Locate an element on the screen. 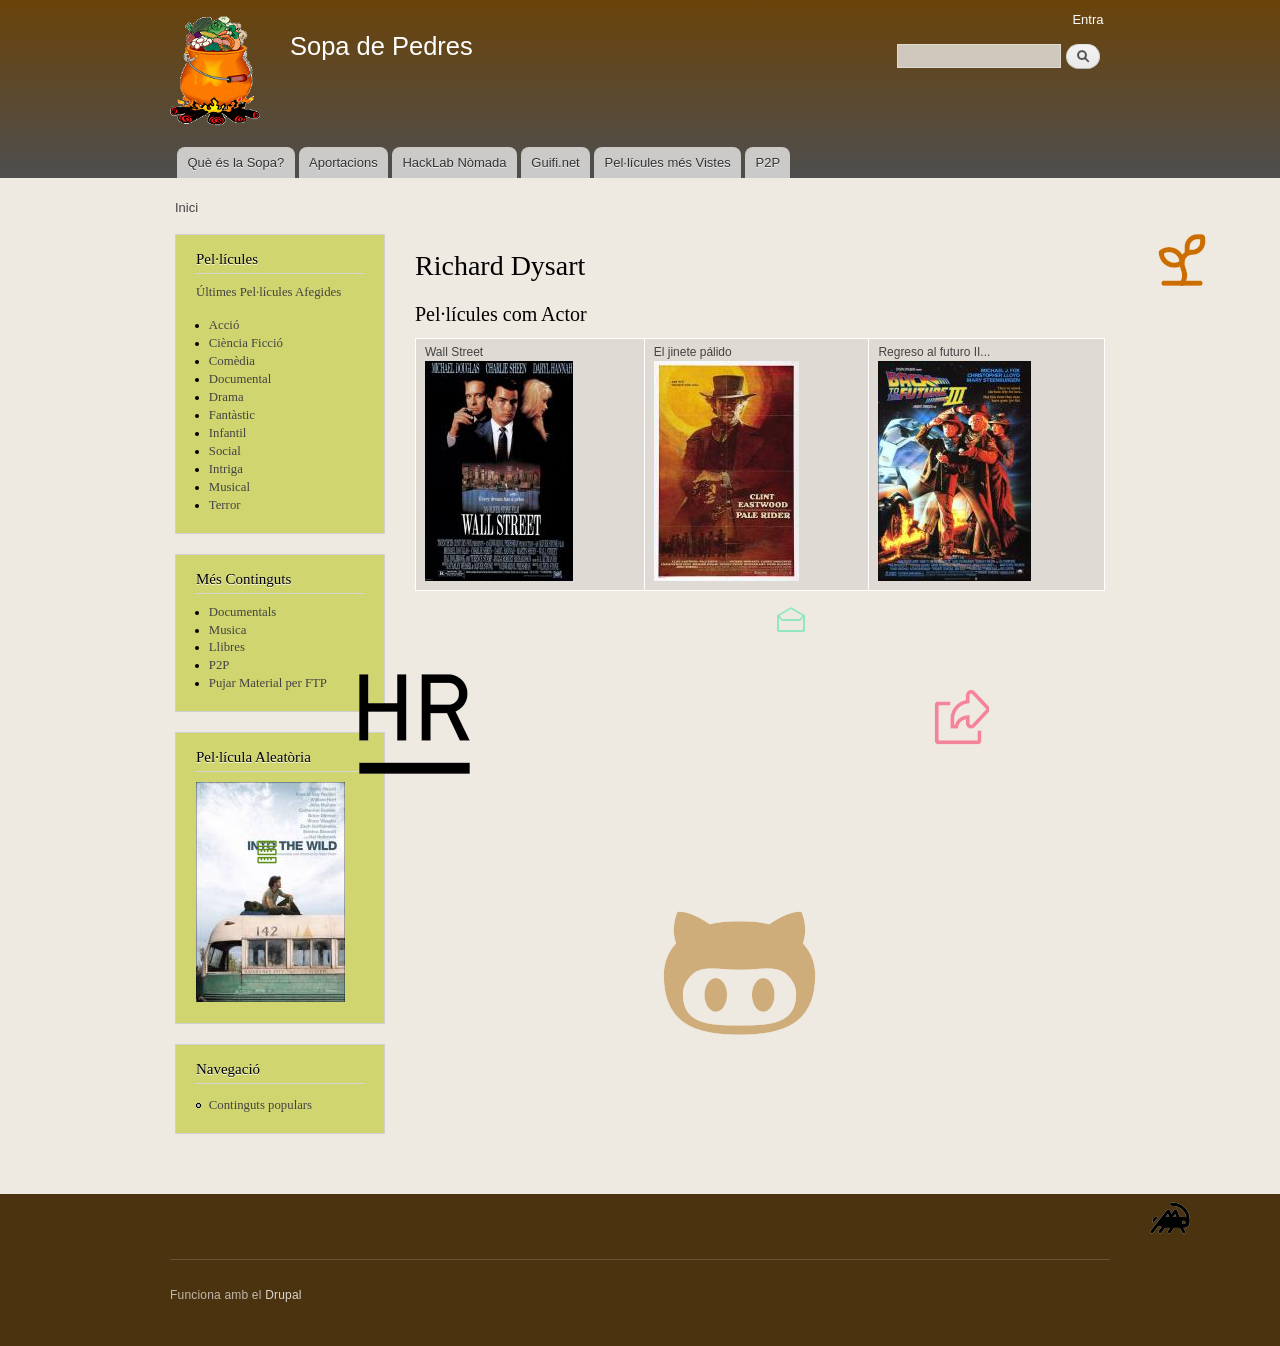 The width and height of the screenshot is (1280, 1346). indicates pest or insect-related content is located at coordinates (1170, 1218).